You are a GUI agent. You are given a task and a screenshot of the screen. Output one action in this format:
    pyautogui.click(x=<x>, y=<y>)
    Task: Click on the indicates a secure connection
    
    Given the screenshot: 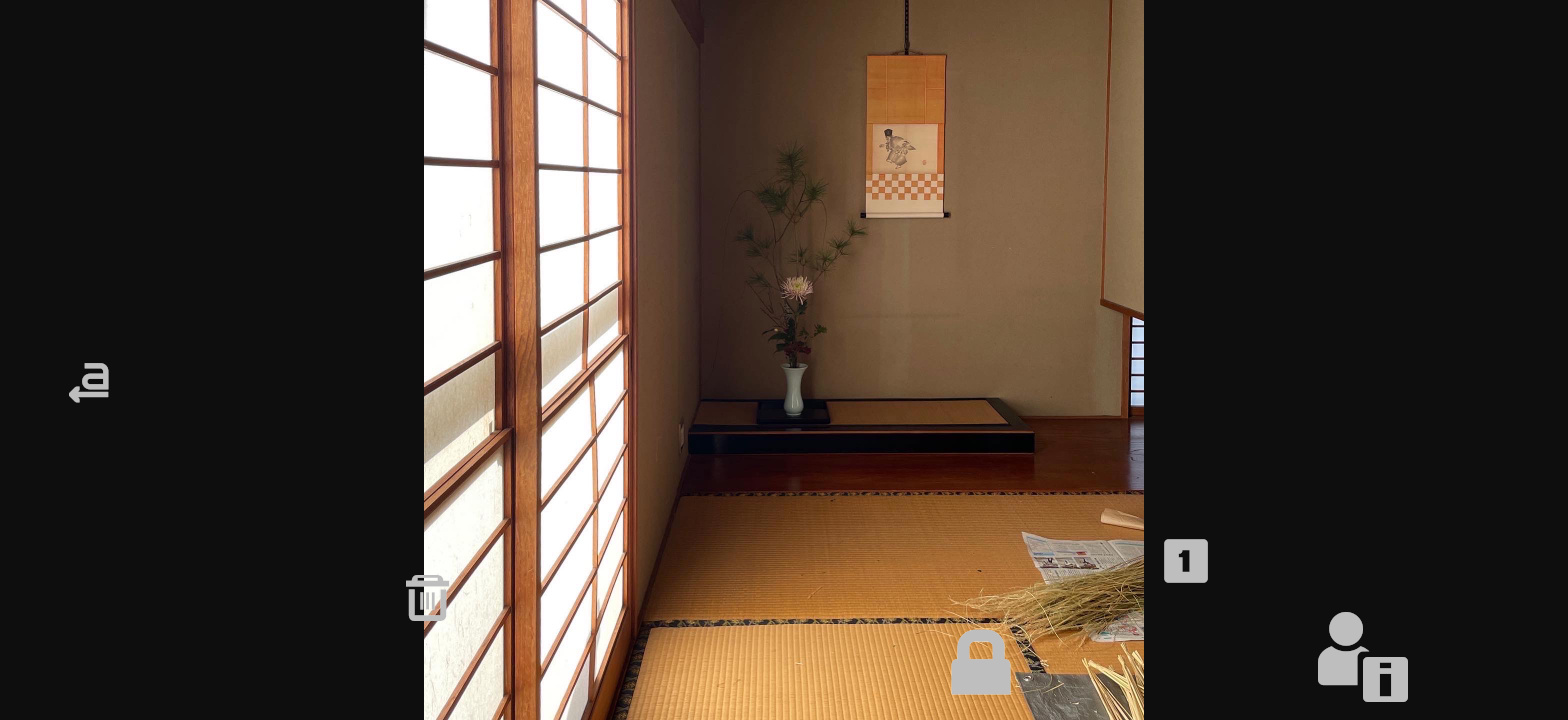 What is the action you would take?
    pyautogui.click(x=981, y=665)
    